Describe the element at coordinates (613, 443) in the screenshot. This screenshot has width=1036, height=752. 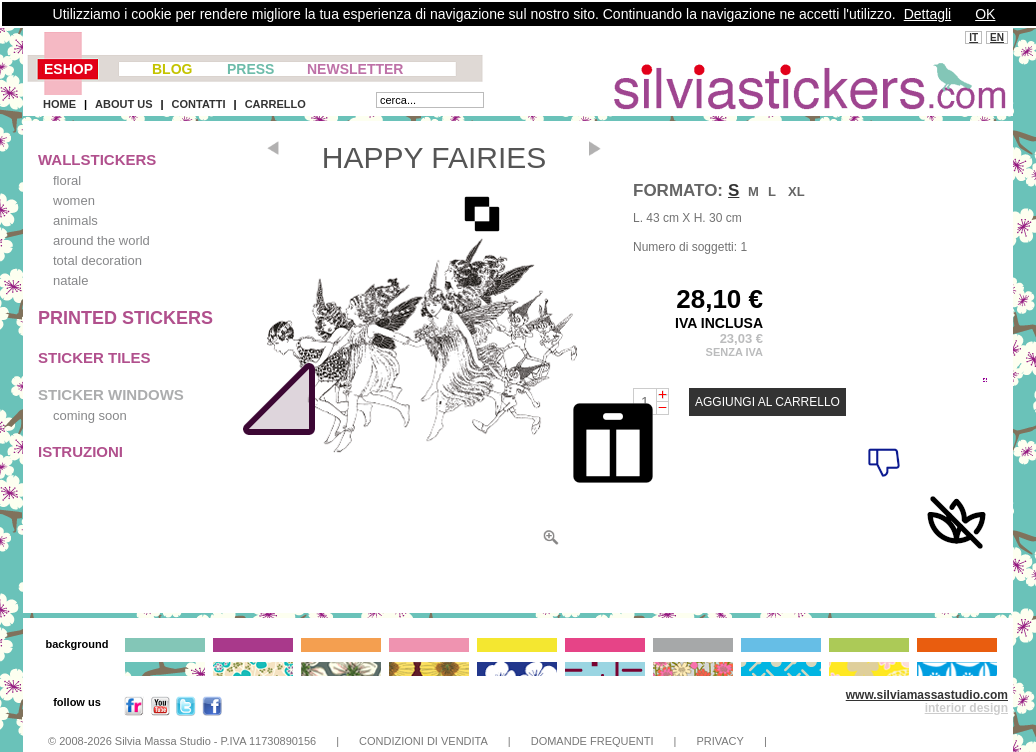
I see `indicates elevator access or location` at that location.